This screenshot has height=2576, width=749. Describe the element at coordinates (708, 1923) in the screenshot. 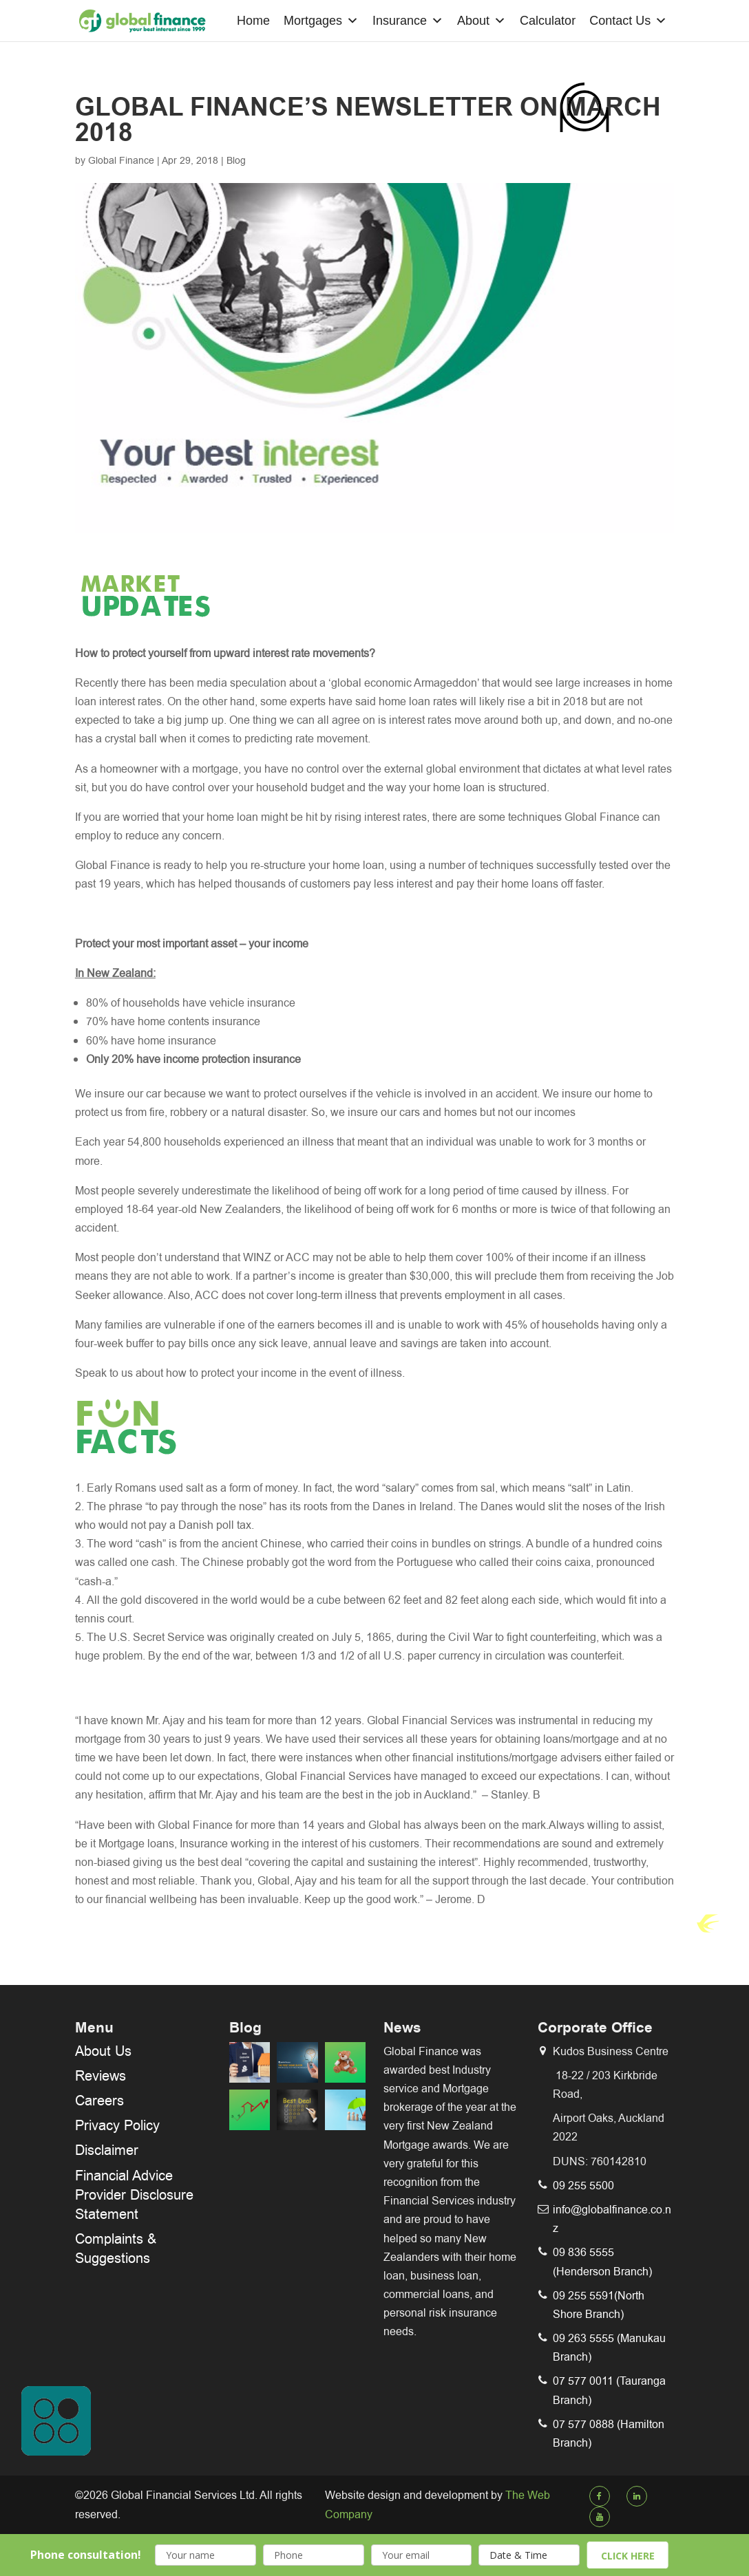

I see `china eastern airlines logo` at that location.